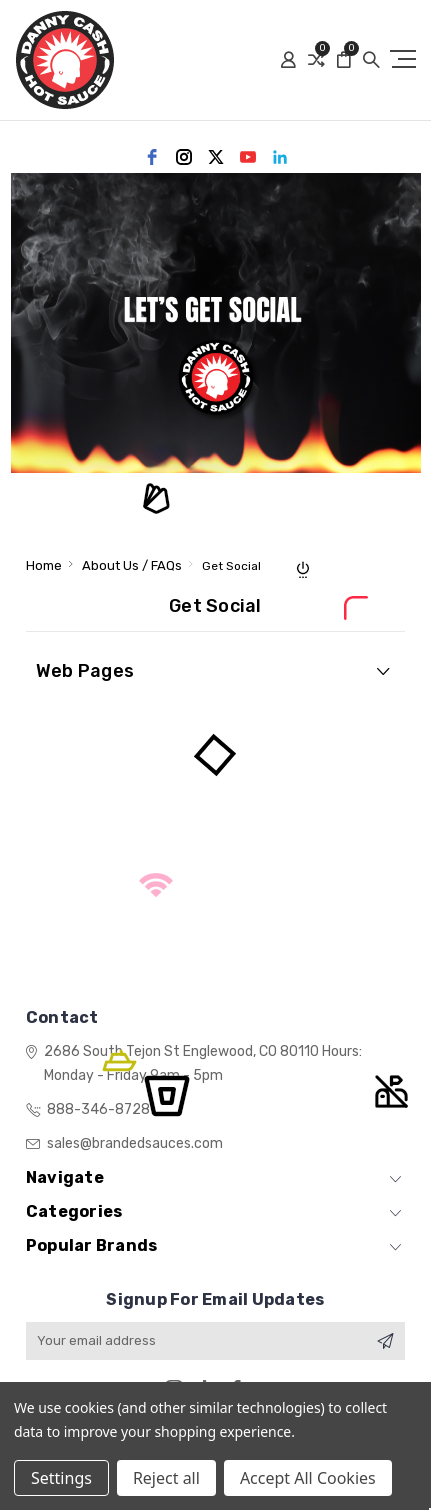 This screenshot has height=1510, width=431. I want to click on open Bitbucket repository, so click(167, 1096).